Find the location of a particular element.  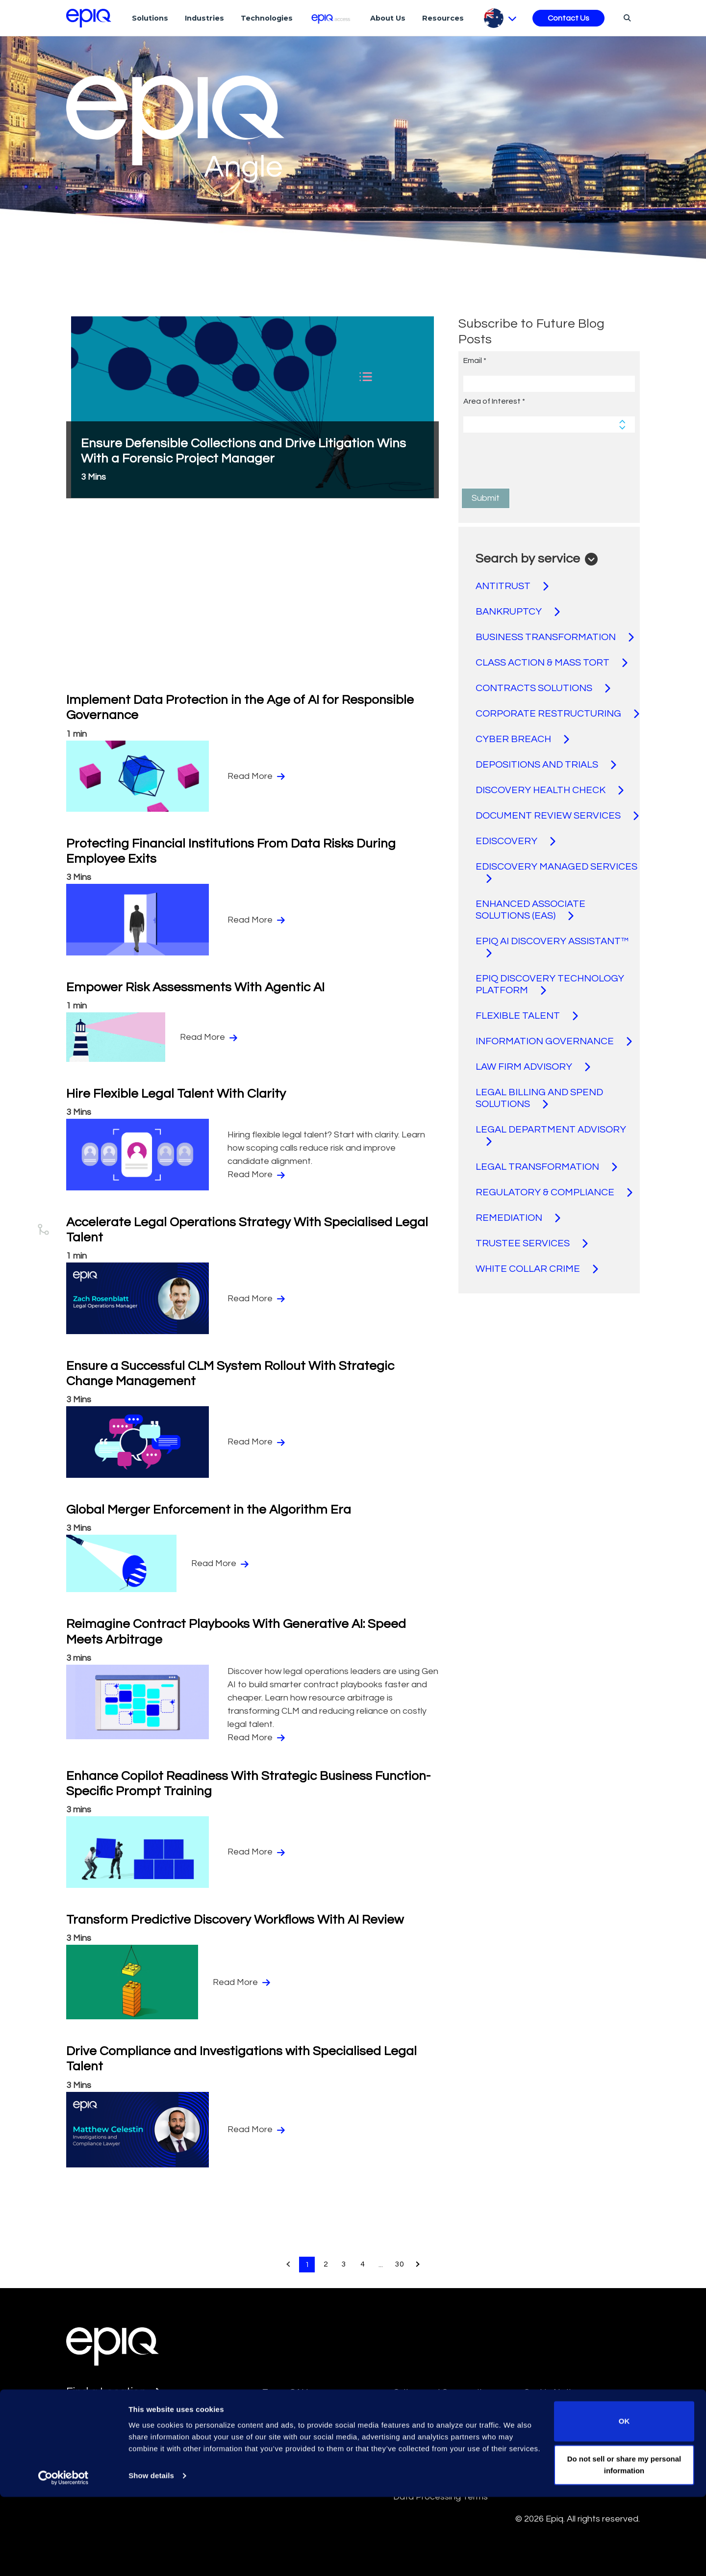

view items in list format is located at coordinates (366, 377).